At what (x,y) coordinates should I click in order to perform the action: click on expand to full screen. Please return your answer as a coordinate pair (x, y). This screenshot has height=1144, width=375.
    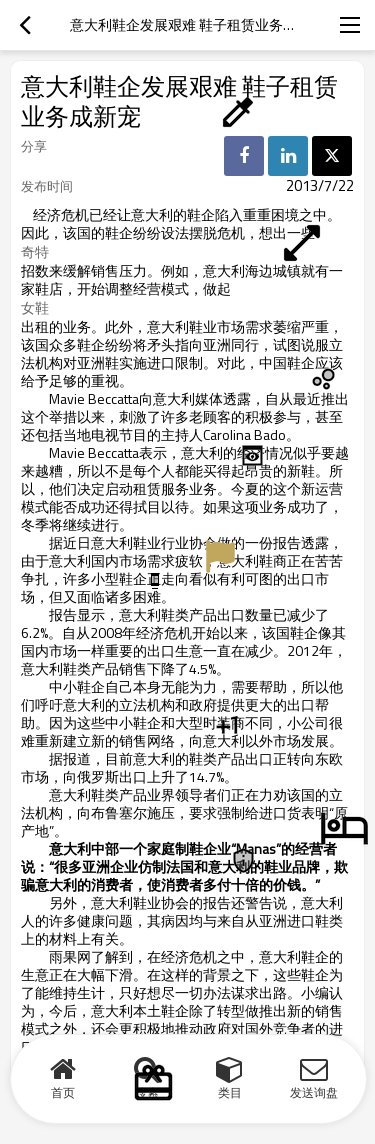
    Looking at the image, I should click on (302, 243).